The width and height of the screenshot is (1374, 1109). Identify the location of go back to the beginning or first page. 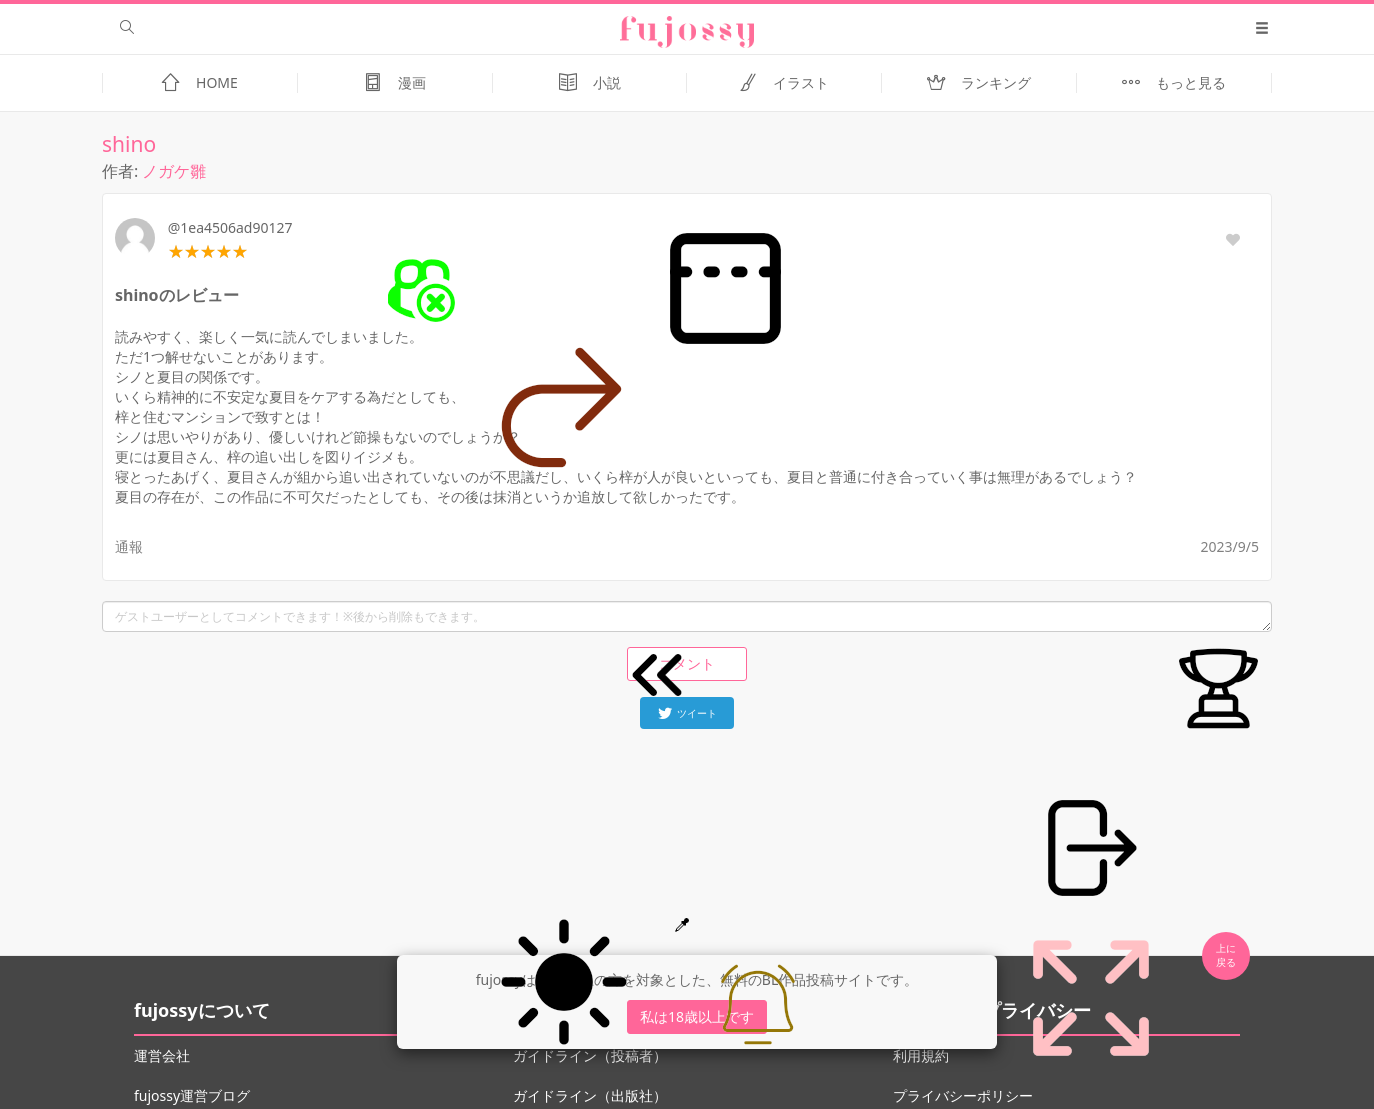
(657, 675).